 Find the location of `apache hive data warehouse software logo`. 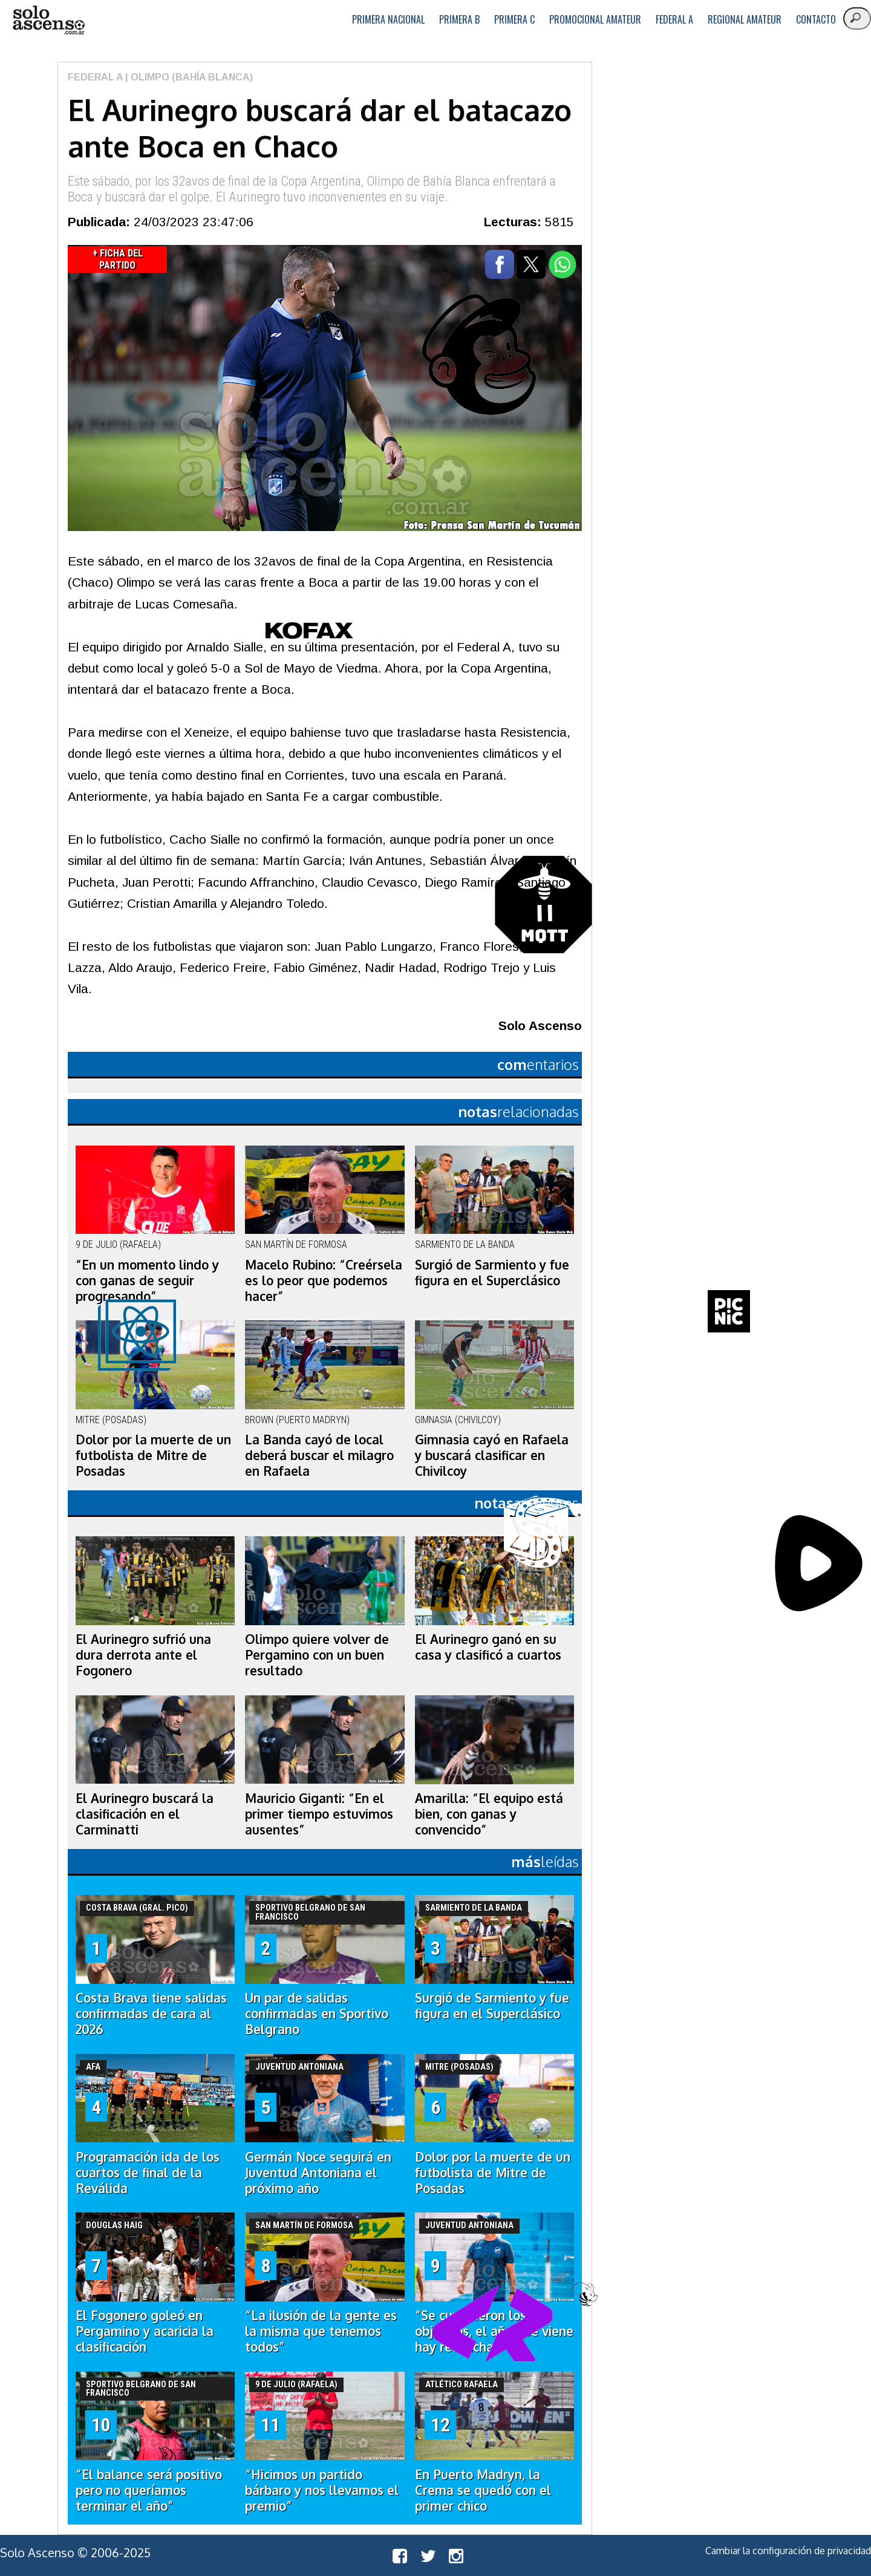

apache hive data warehouse software logo is located at coordinates (585, 2294).